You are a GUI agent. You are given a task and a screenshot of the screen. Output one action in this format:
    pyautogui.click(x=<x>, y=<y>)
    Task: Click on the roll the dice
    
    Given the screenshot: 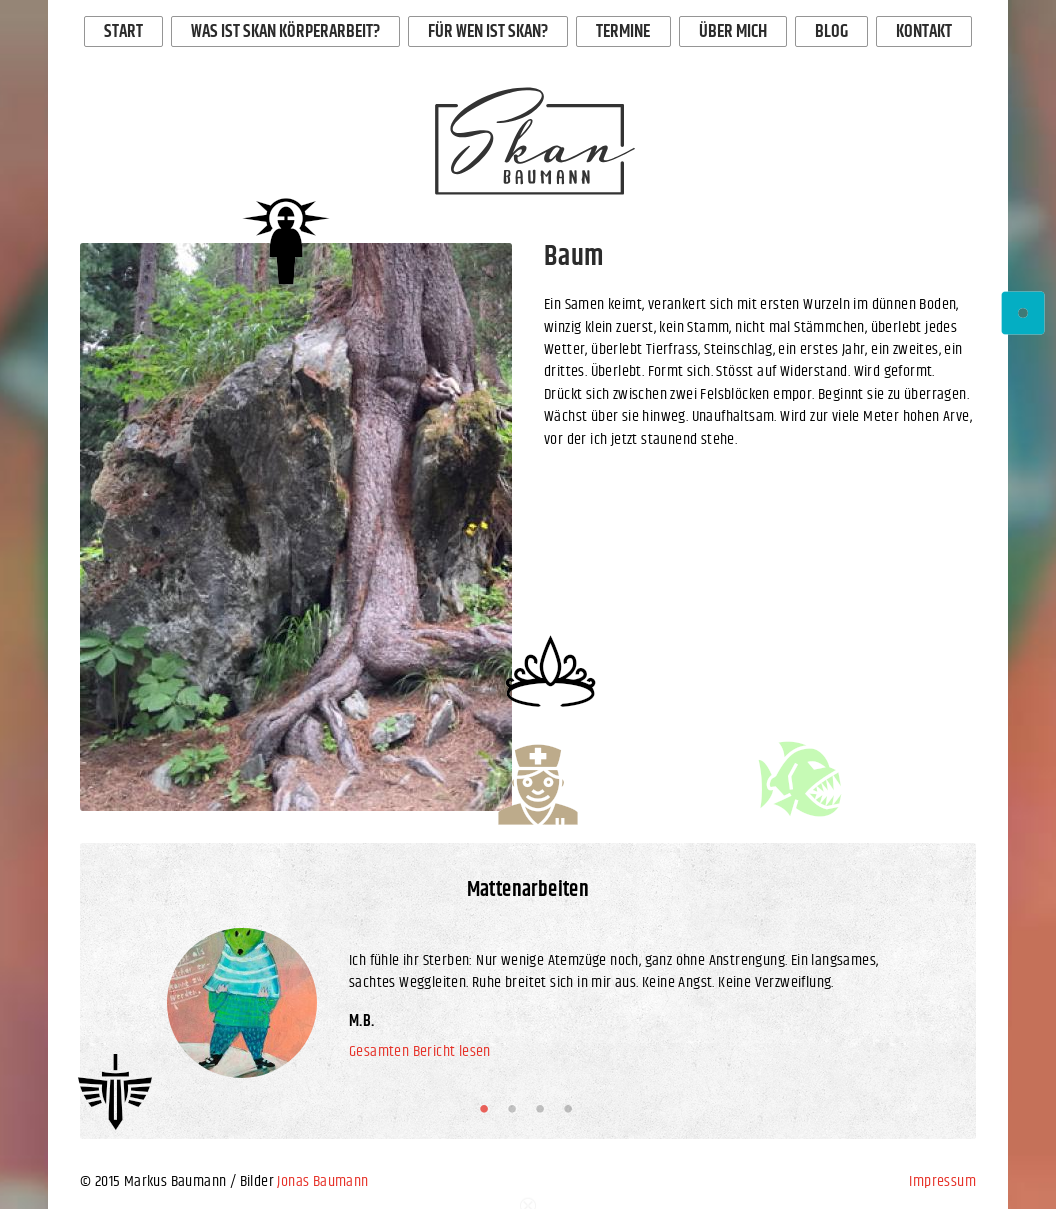 What is the action you would take?
    pyautogui.click(x=1023, y=313)
    